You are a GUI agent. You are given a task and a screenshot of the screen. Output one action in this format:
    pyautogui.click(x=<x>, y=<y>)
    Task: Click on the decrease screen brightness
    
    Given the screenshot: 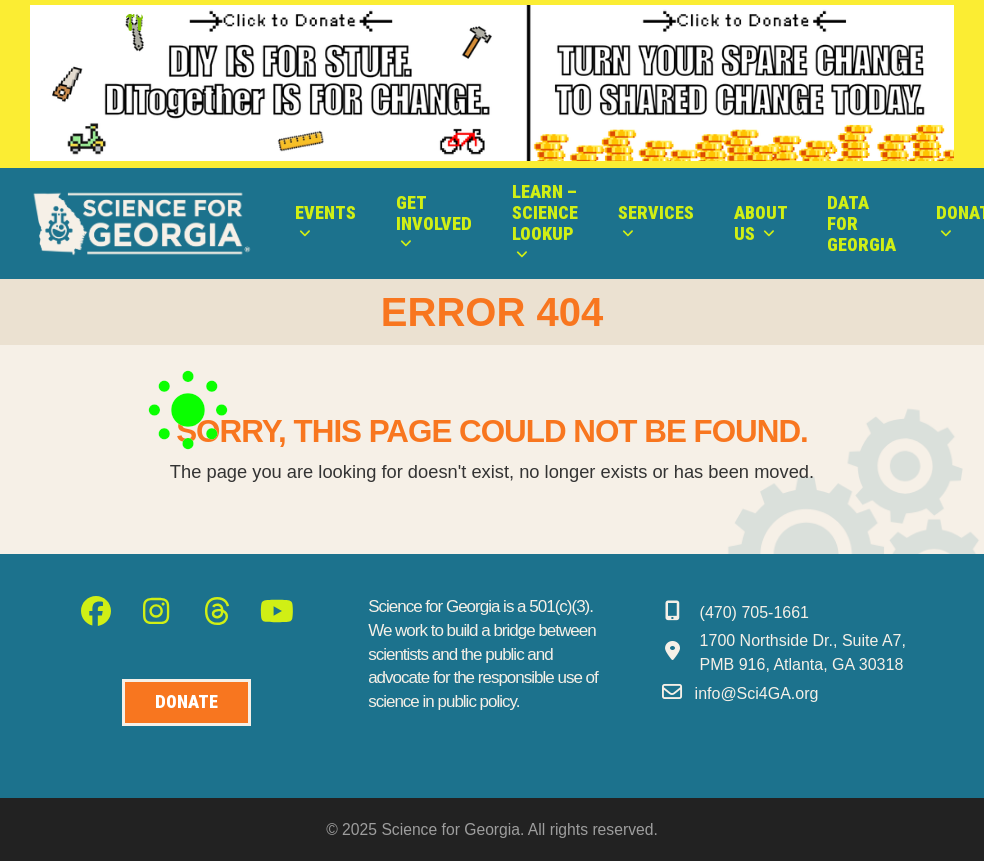 What is the action you would take?
    pyautogui.click(x=188, y=410)
    